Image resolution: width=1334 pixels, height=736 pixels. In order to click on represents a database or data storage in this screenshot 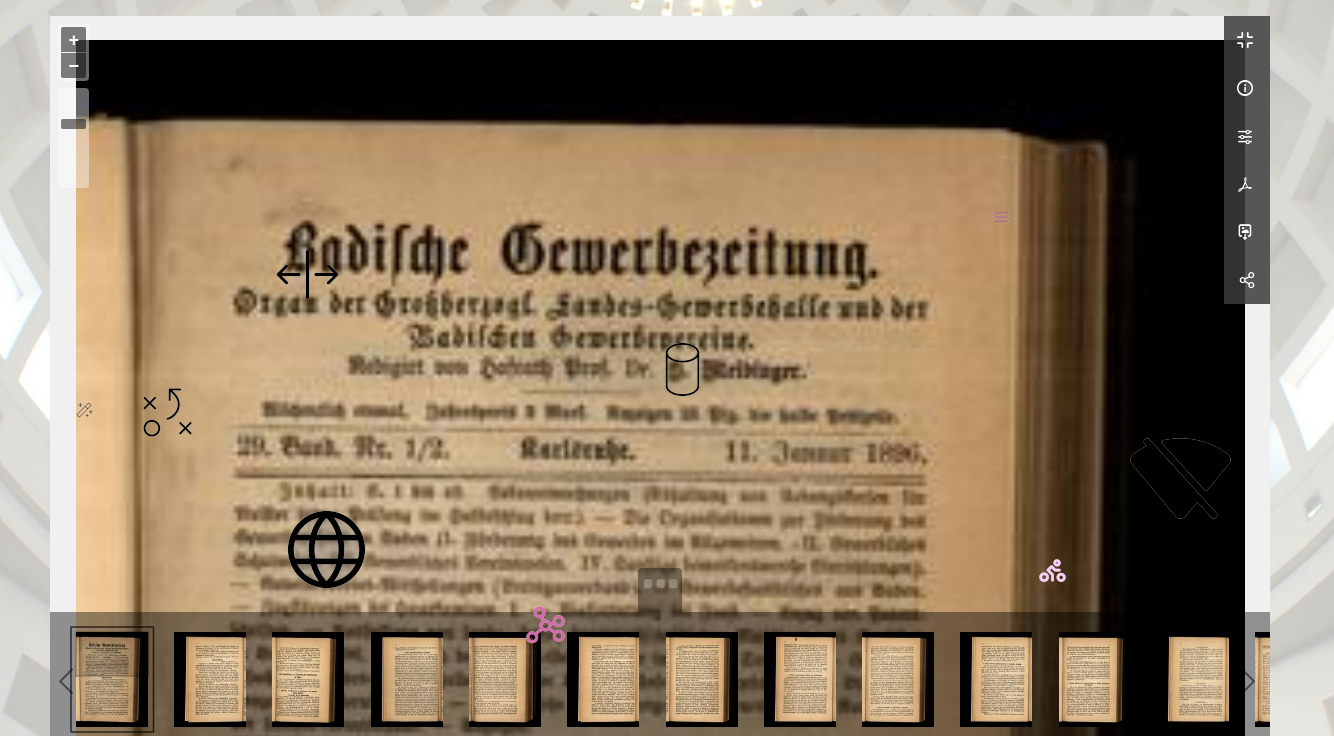, I will do `click(682, 369)`.